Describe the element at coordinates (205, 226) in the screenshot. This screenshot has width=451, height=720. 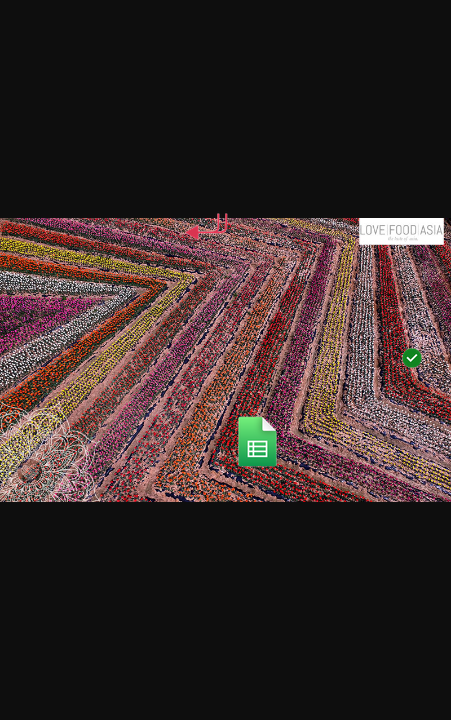
I see `reply to all recipients of an email` at that location.